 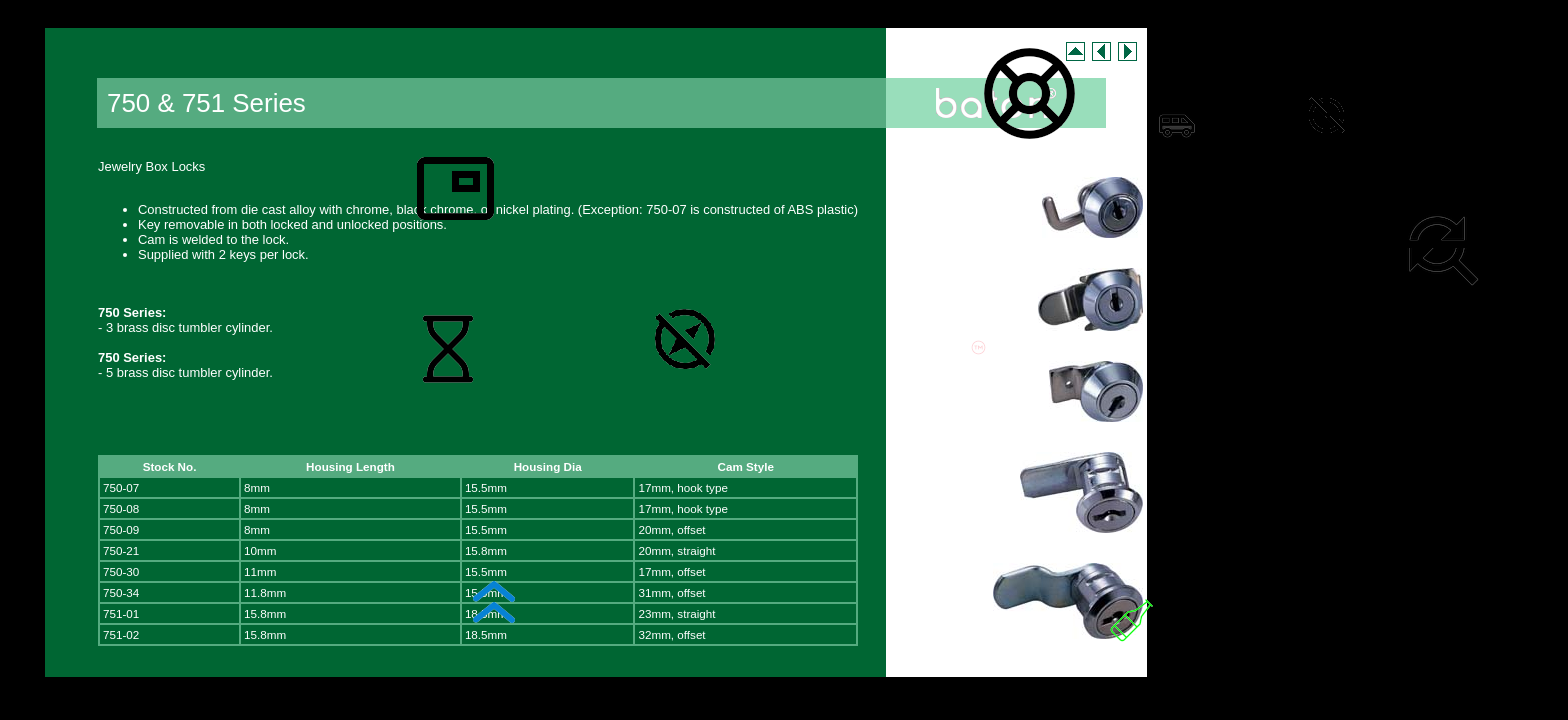 What do you see at coordinates (494, 602) in the screenshot?
I see `scroll to top of page` at bounding box center [494, 602].